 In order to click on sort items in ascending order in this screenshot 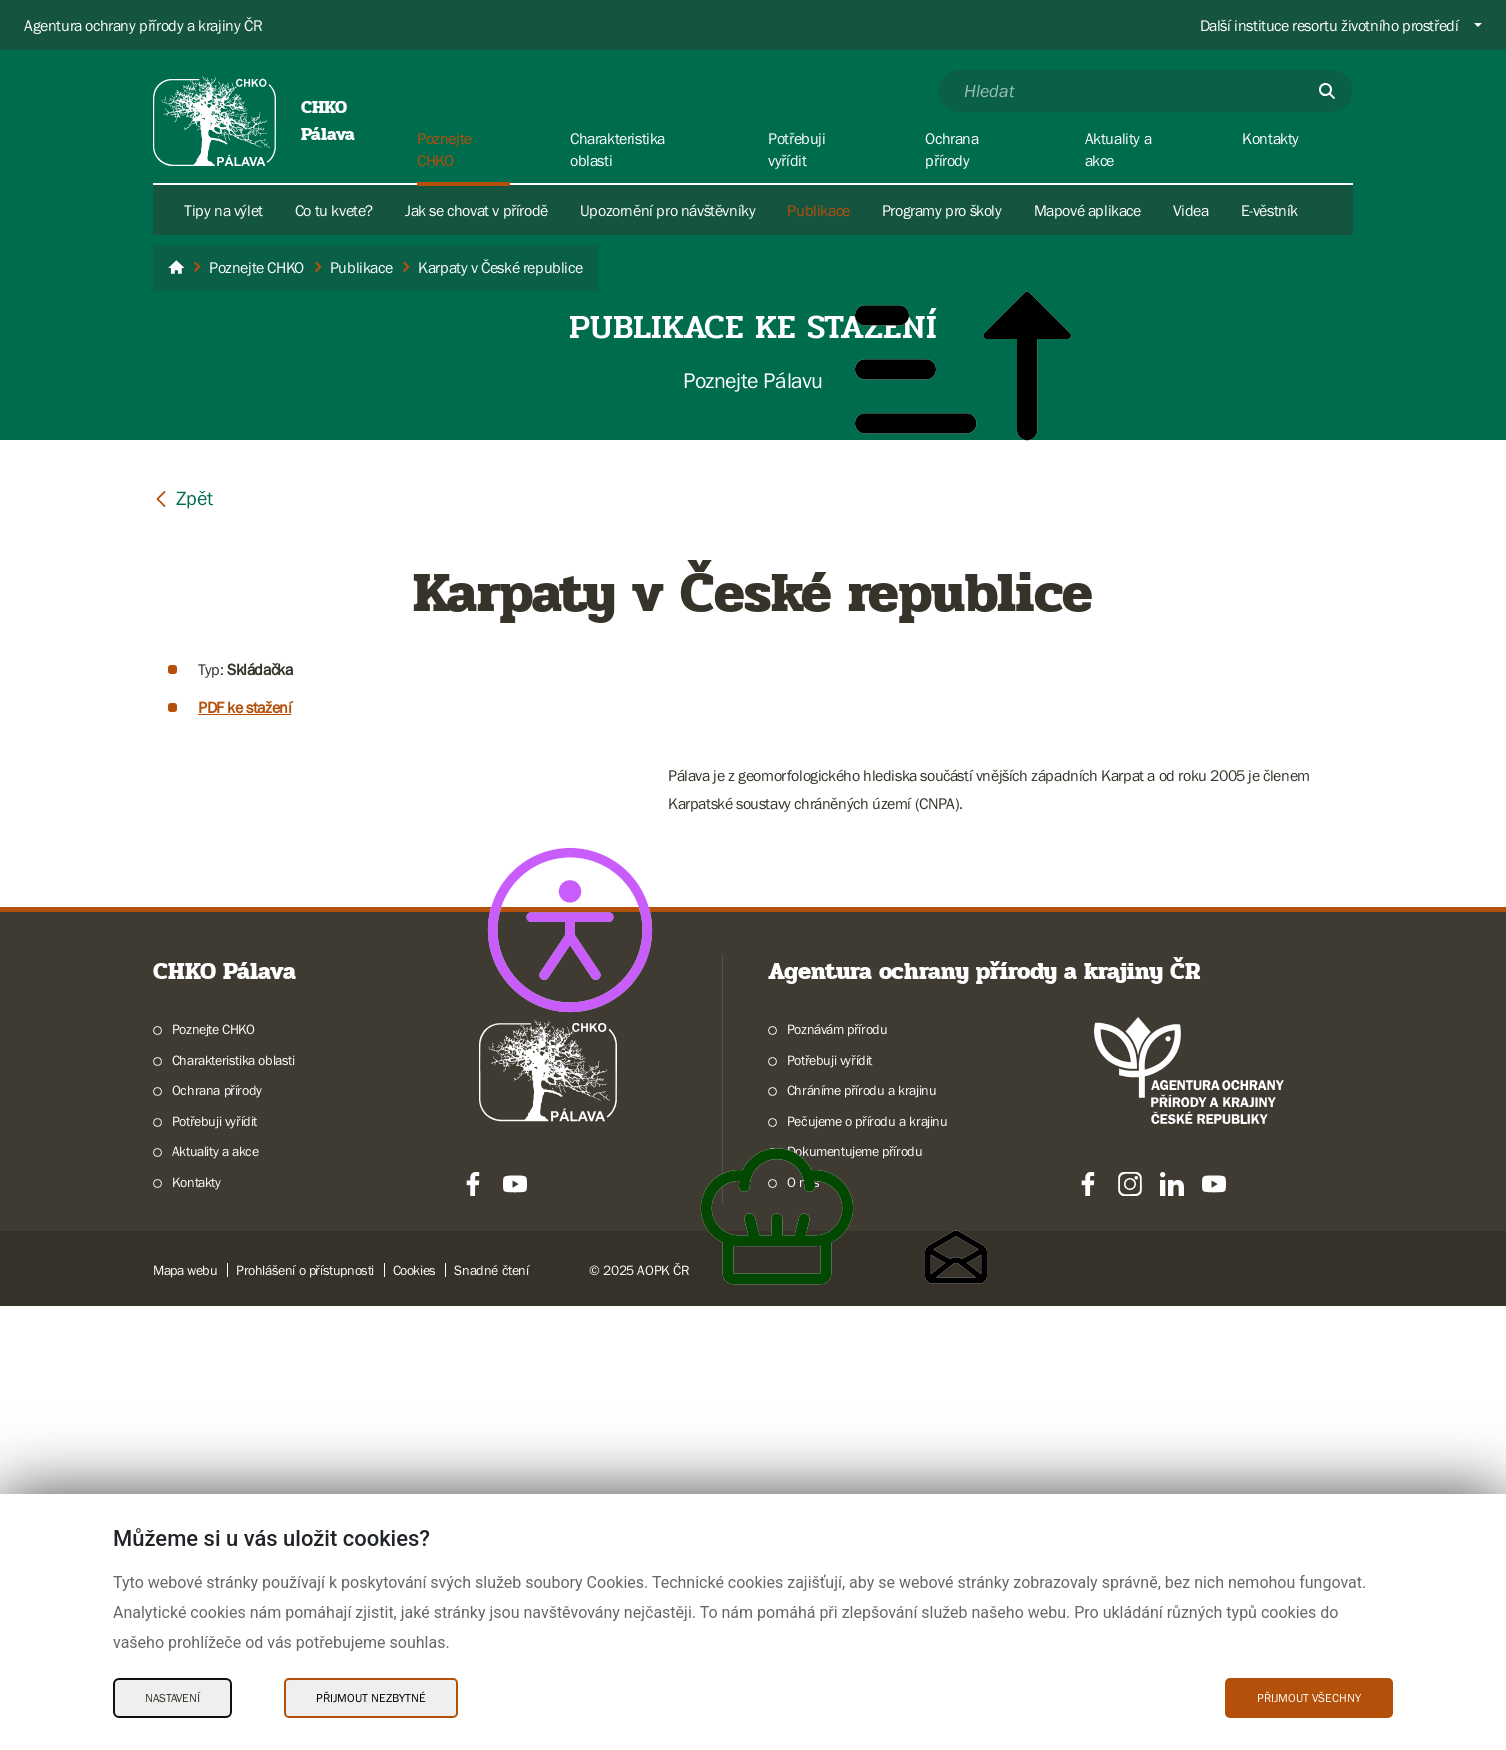, I will do `click(963, 366)`.